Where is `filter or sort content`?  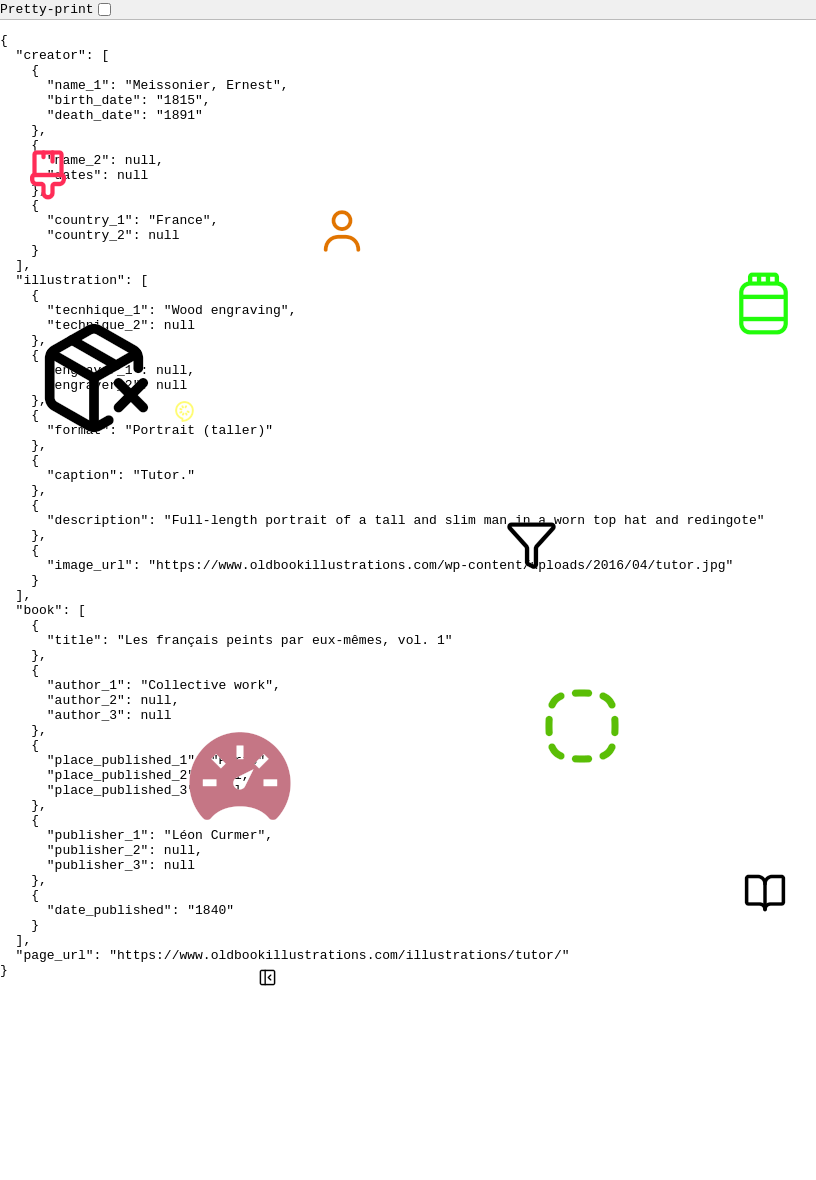
filter or sort content is located at coordinates (531, 544).